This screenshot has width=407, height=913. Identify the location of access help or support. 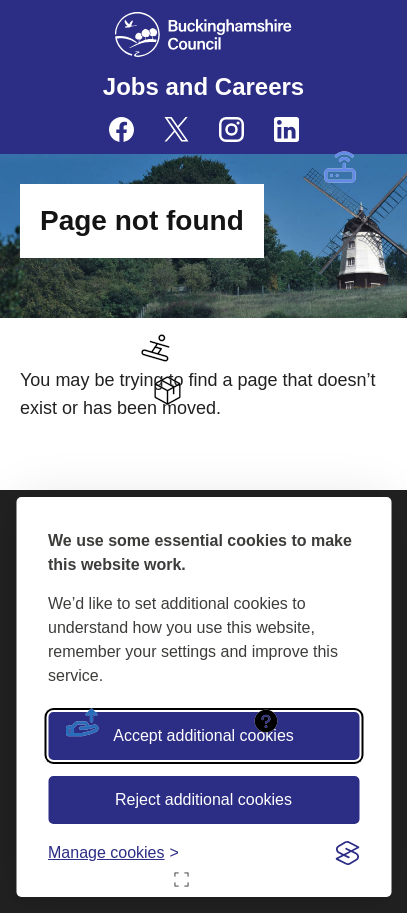
(266, 721).